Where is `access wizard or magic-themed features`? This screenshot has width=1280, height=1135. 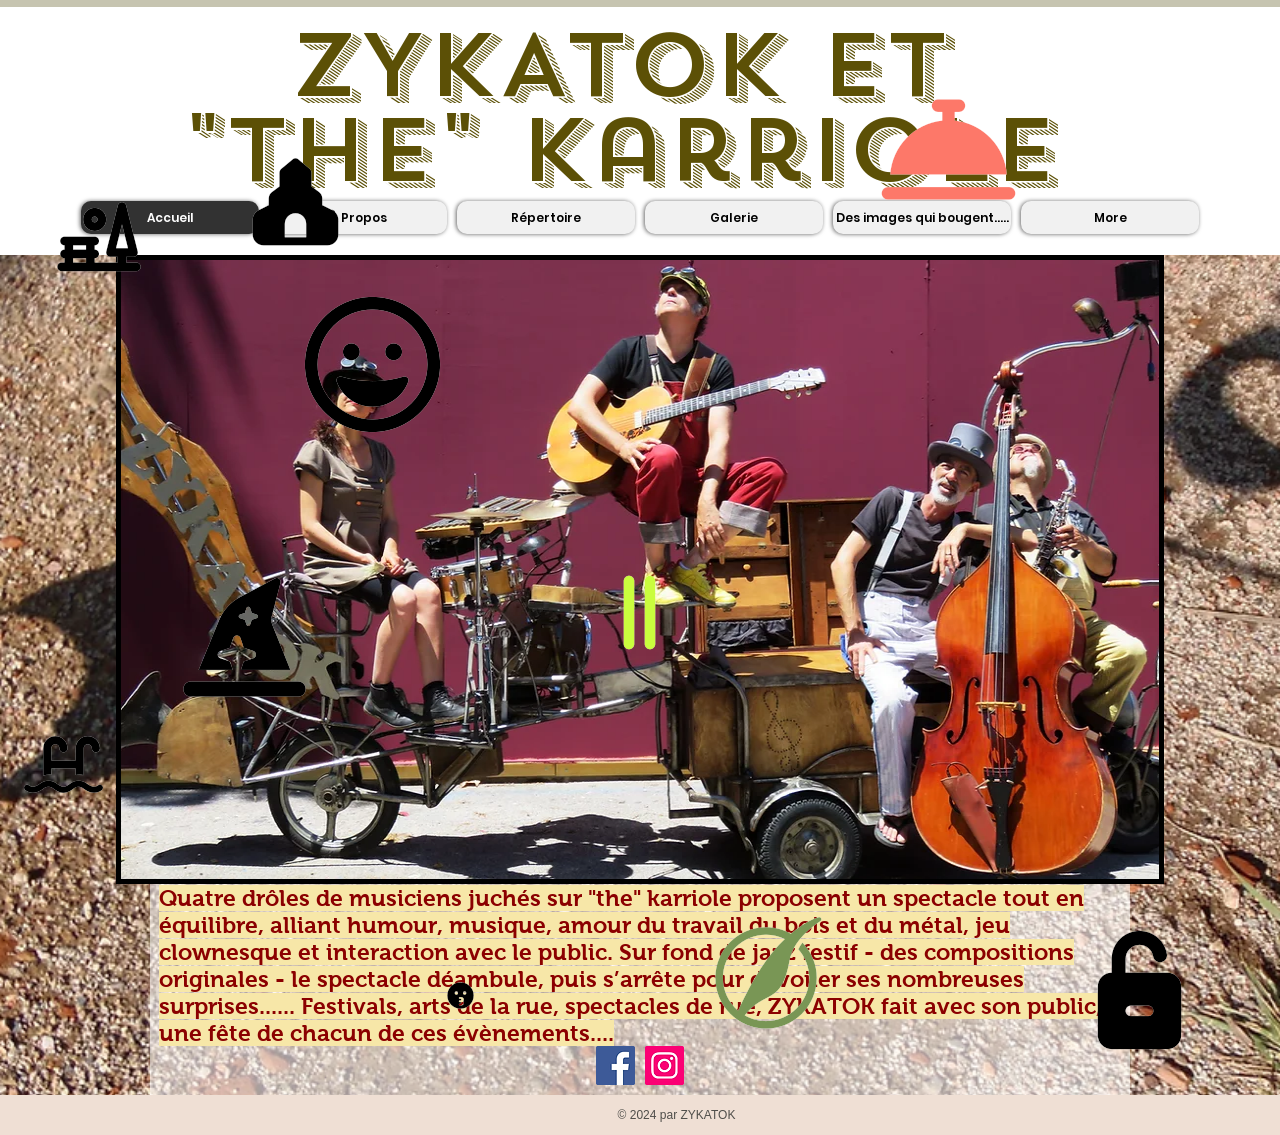
access wizard or magic-themed features is located at coordinates (244, 635).